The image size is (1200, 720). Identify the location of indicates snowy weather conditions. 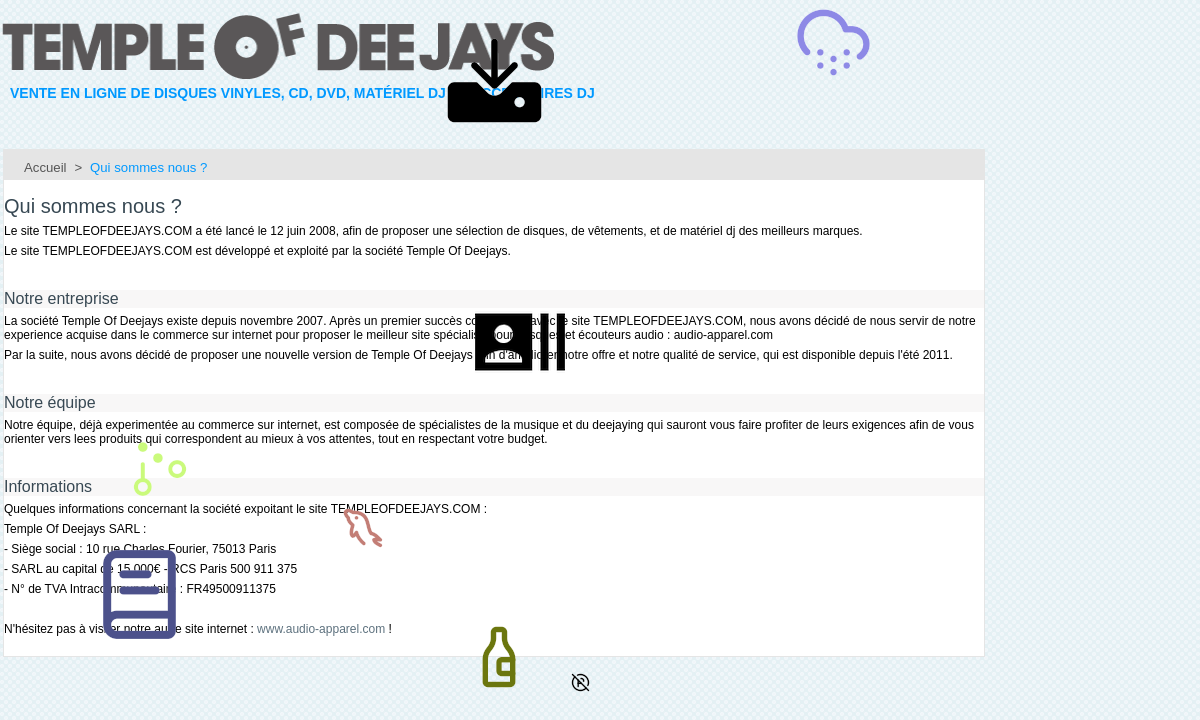
(833, 42).